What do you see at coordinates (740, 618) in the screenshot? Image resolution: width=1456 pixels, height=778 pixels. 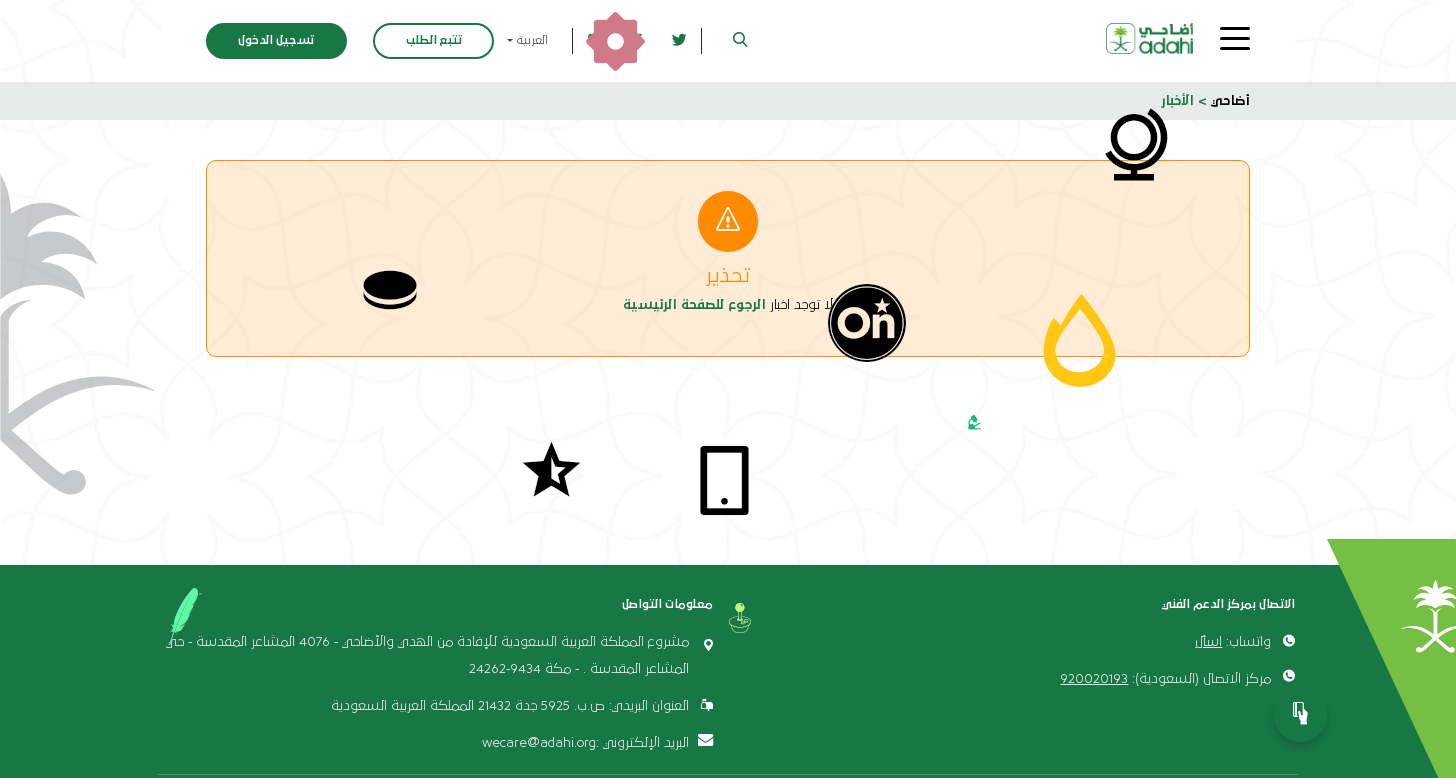 I see `launch retropie emulation software` at bounding box center [740, 618].